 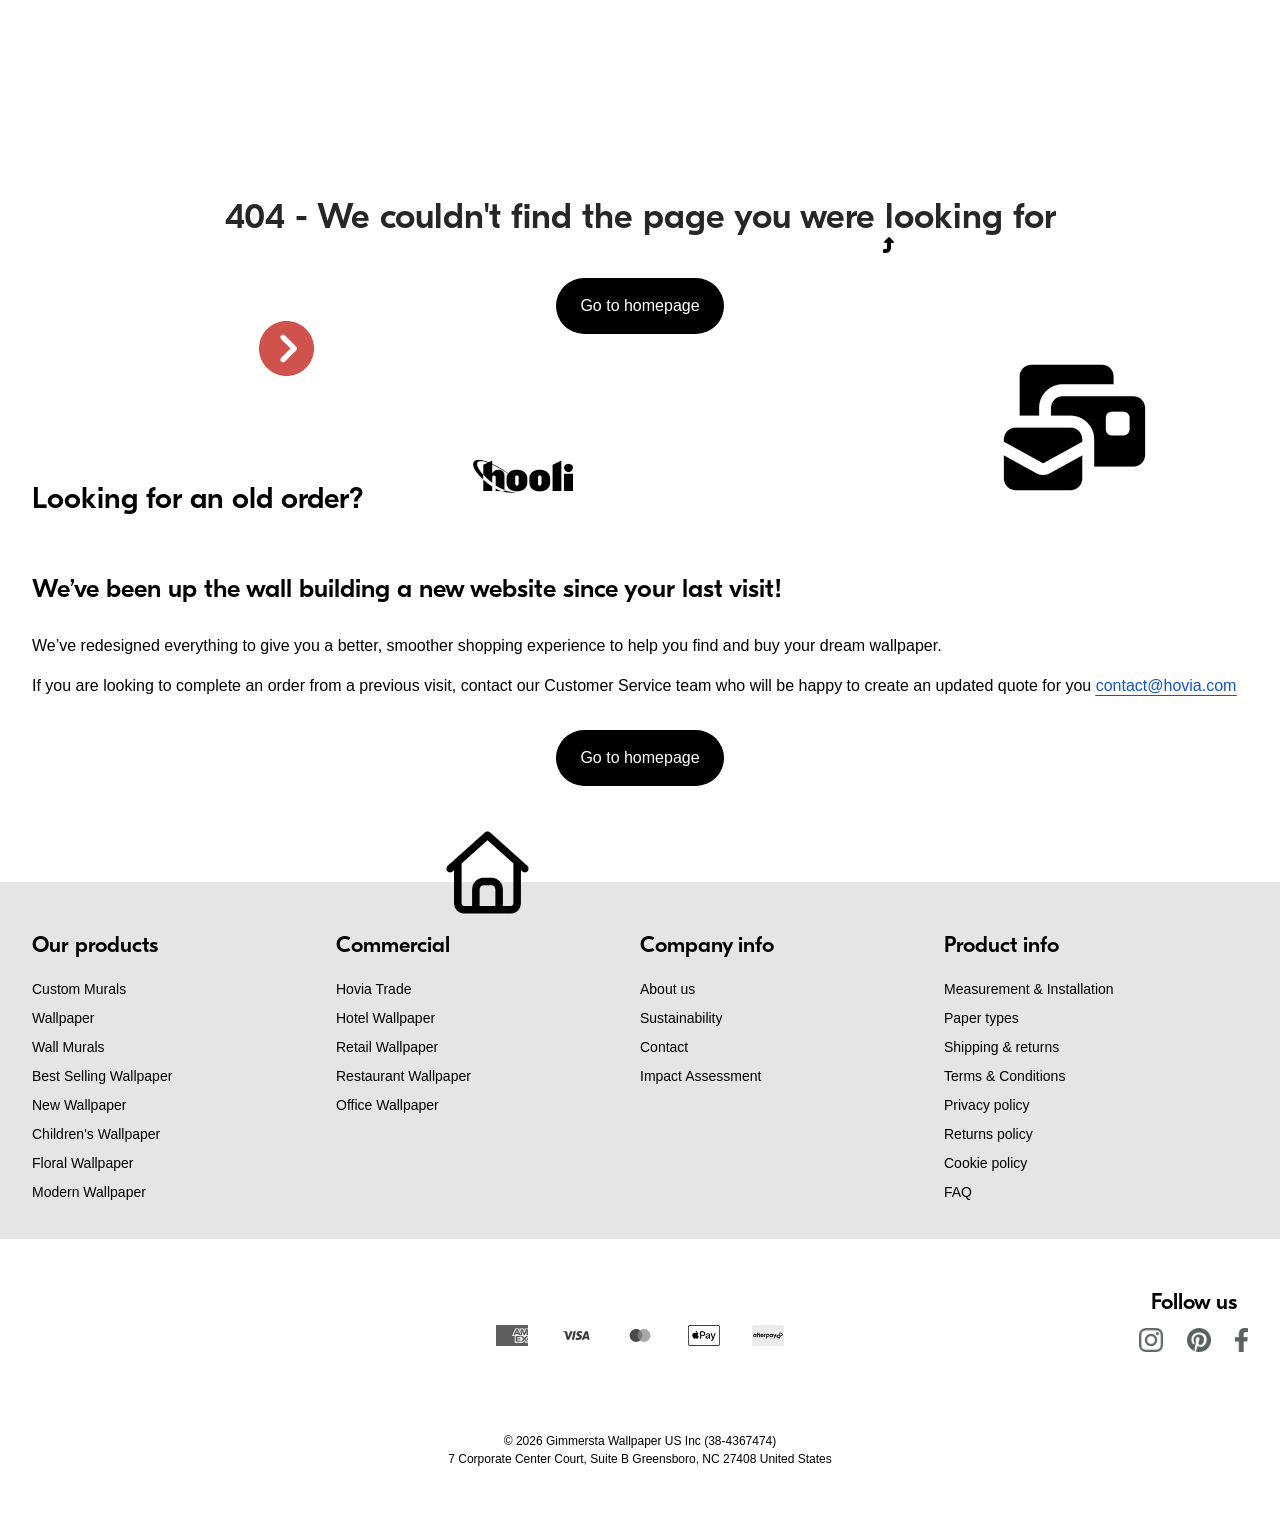 I want to click on navigate to home screen, so click(x=487, y=872).